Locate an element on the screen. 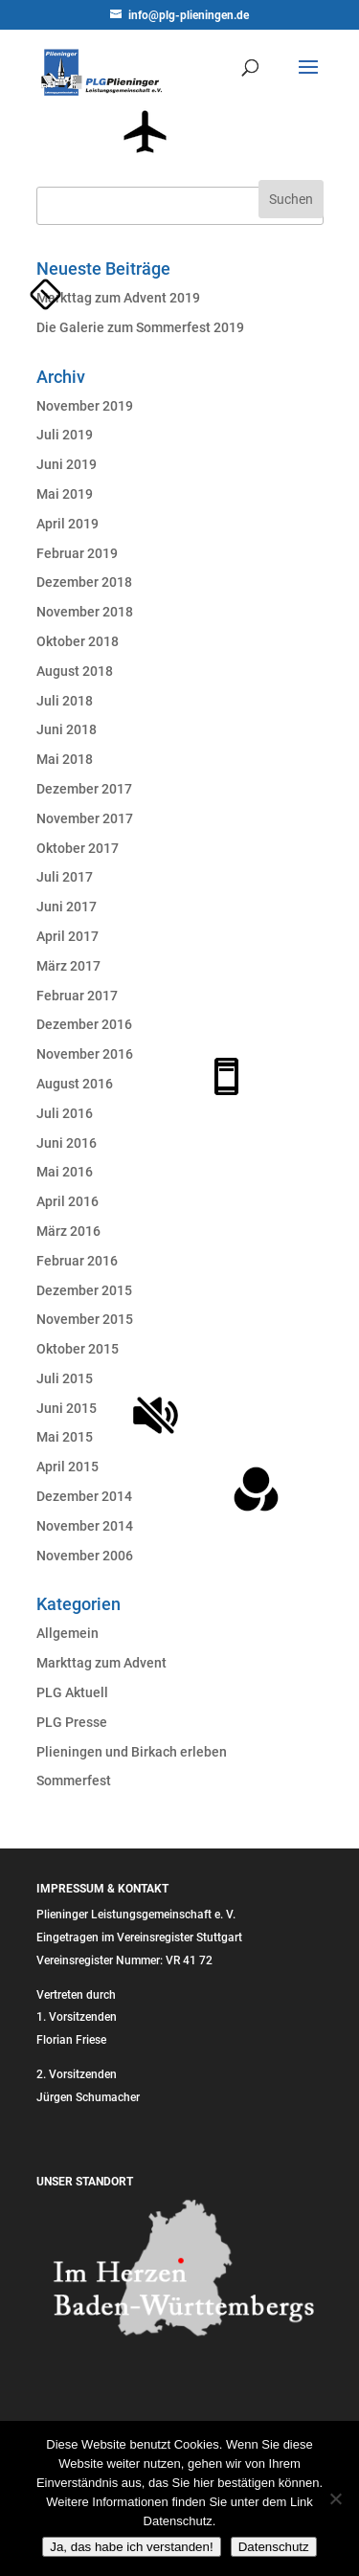  apply filters to refine results is located at coordinates (256, 1489).